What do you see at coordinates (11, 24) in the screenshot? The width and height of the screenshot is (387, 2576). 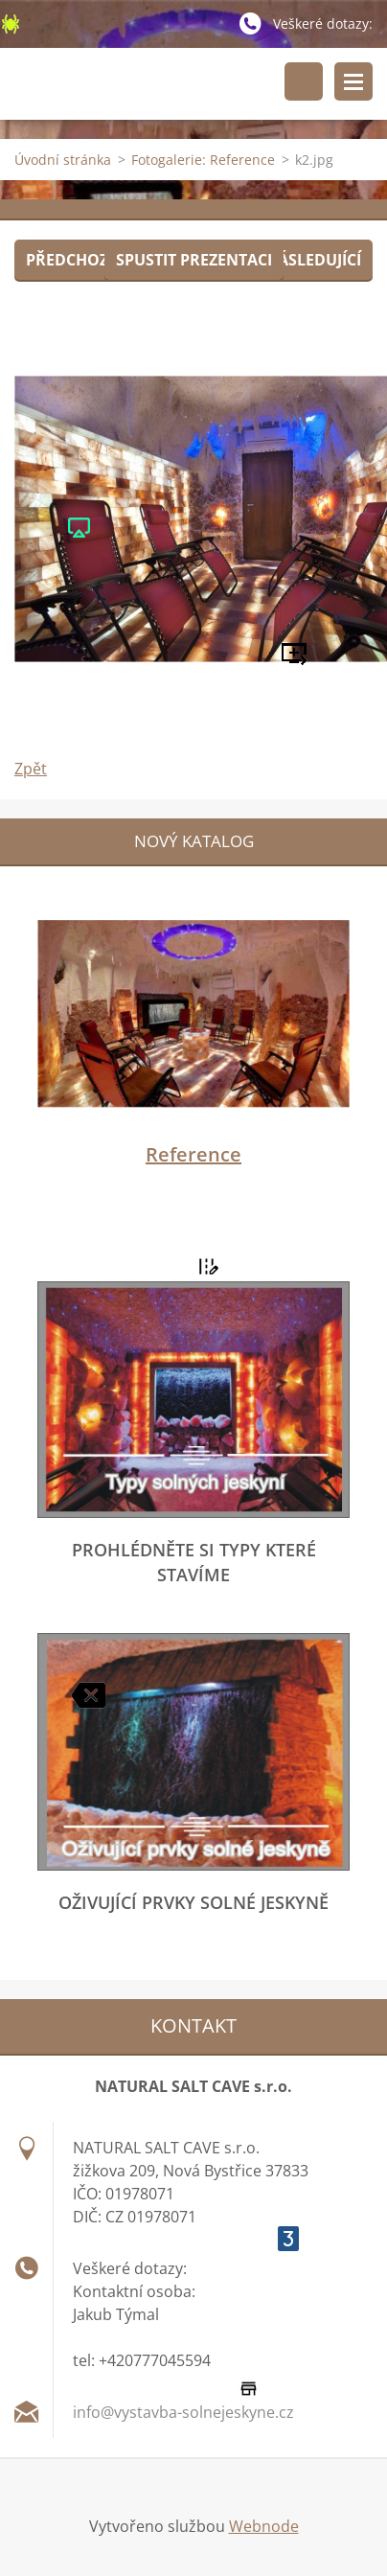 I see `indicates bug or error in the system` at bounding box center [11, 24].